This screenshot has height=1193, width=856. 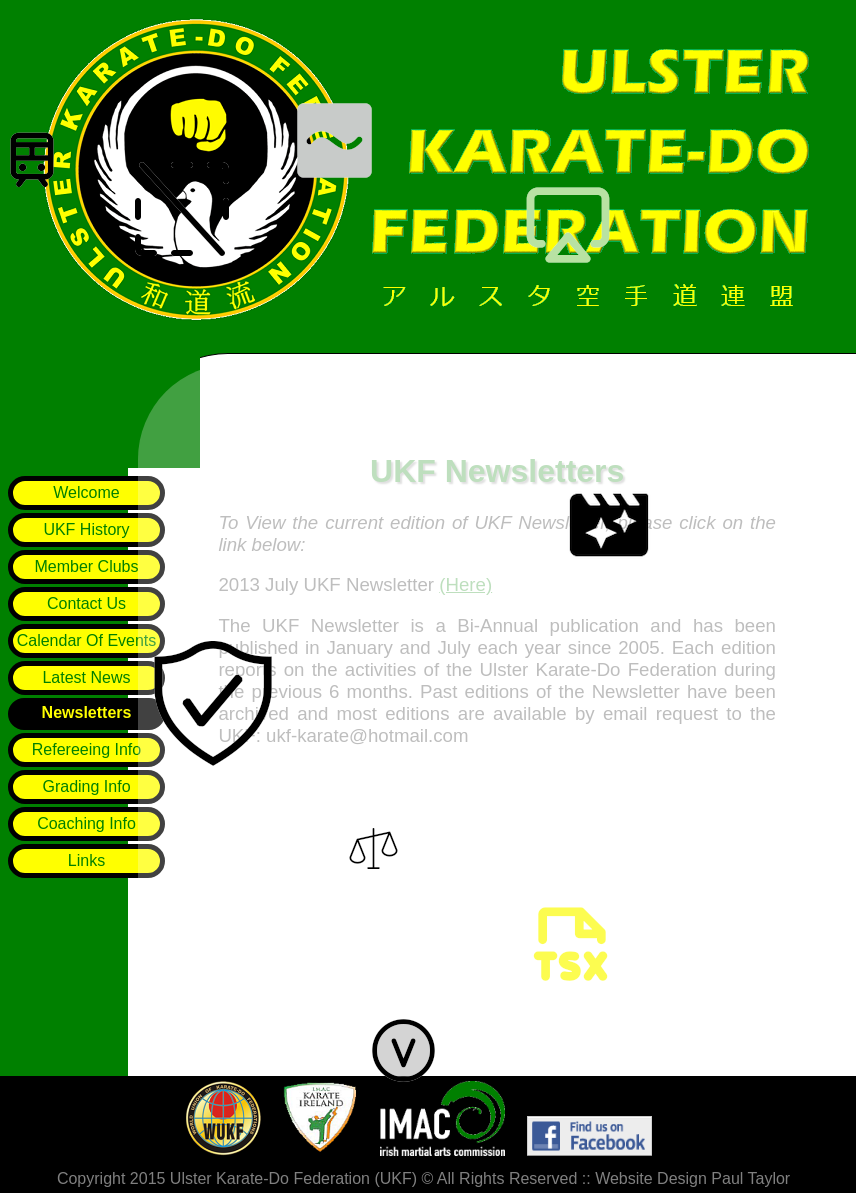 What do you see at coordinates (373, 848) in the screenshot?
I see `compare items or options` at bounding box center [373, 848].